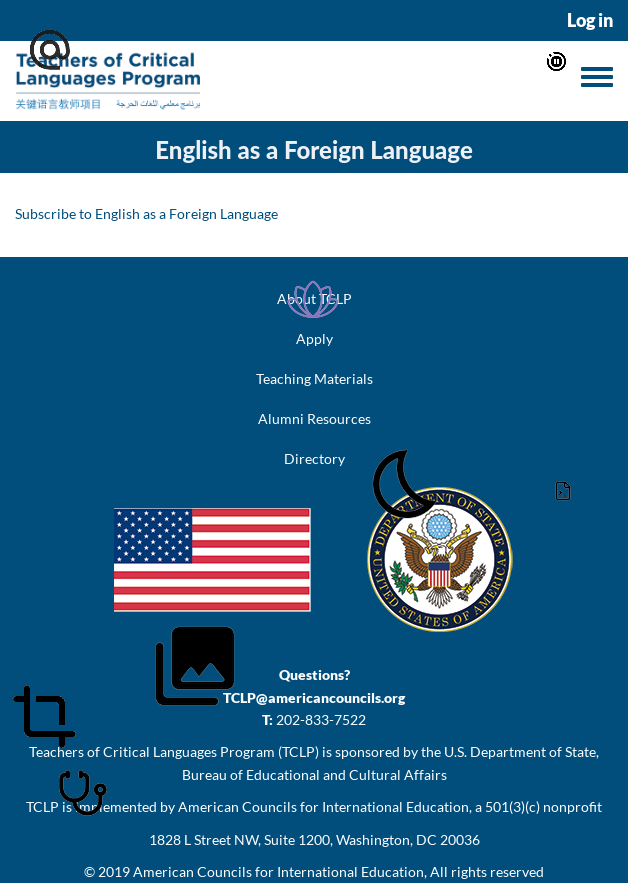 The height and width of the screenshot is (883, 628). What do you see at coordinates (44, 716) in the screenshot?
I see `crop an image` at bounding box center [44, 716].